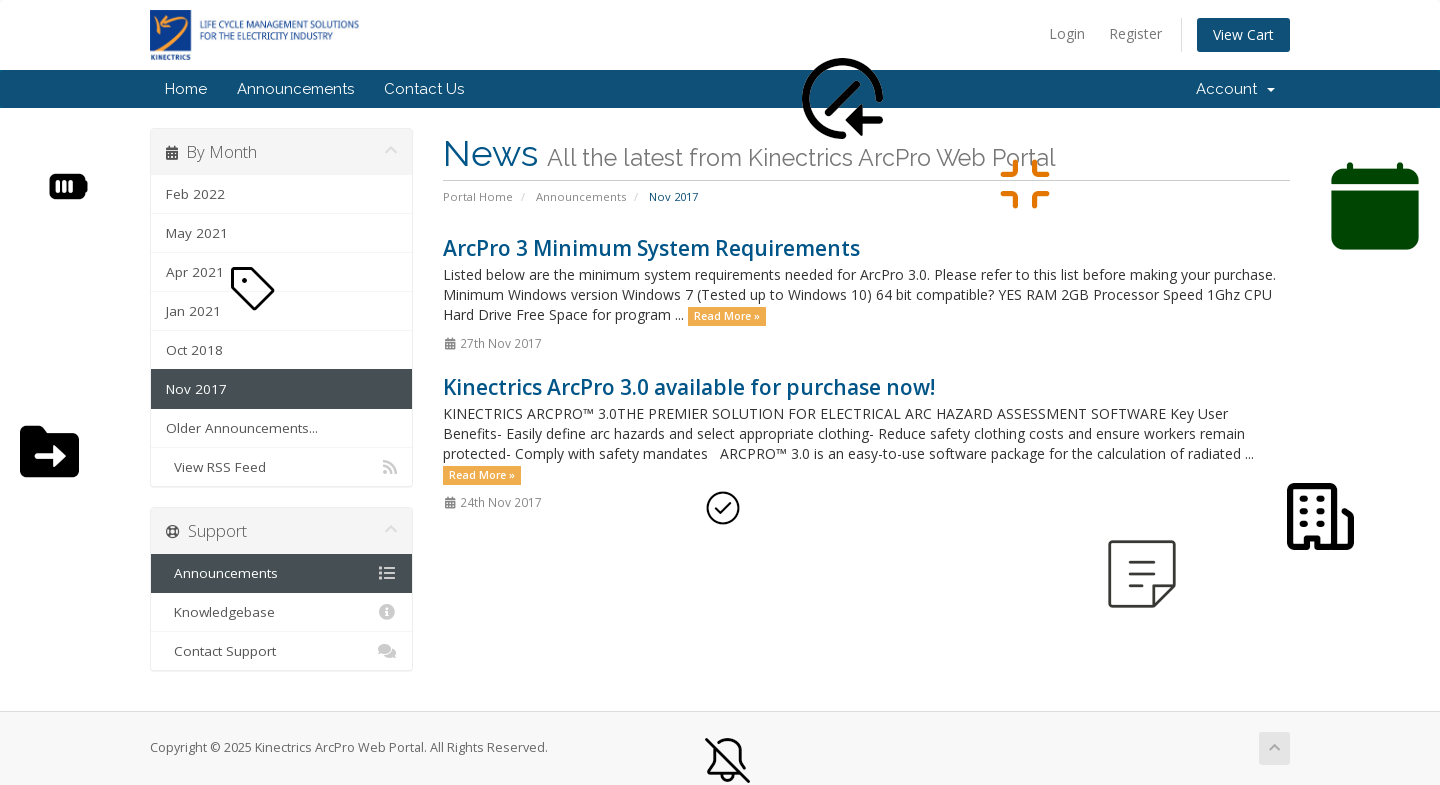 The width and height of the screenshot is (1440, 785). What do you see at coordinates (253, 289) in the screenshot?
I see `add or manage tags` at bounding box center [253, 289].